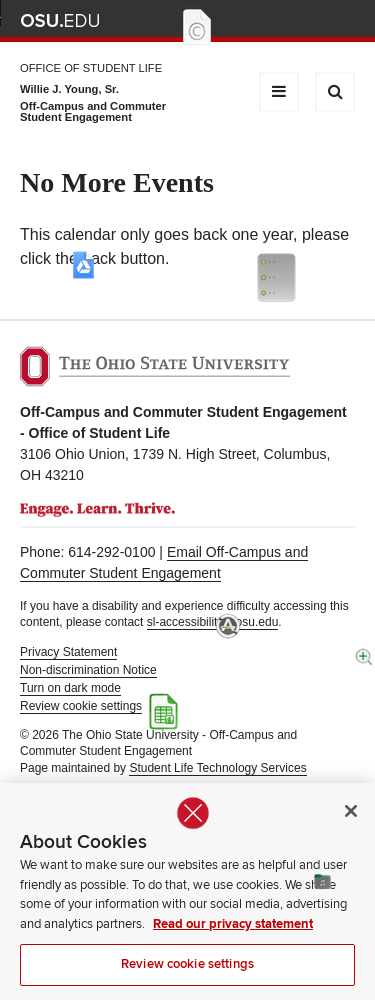  I want to click on open the software update manager, so click(228, 626).